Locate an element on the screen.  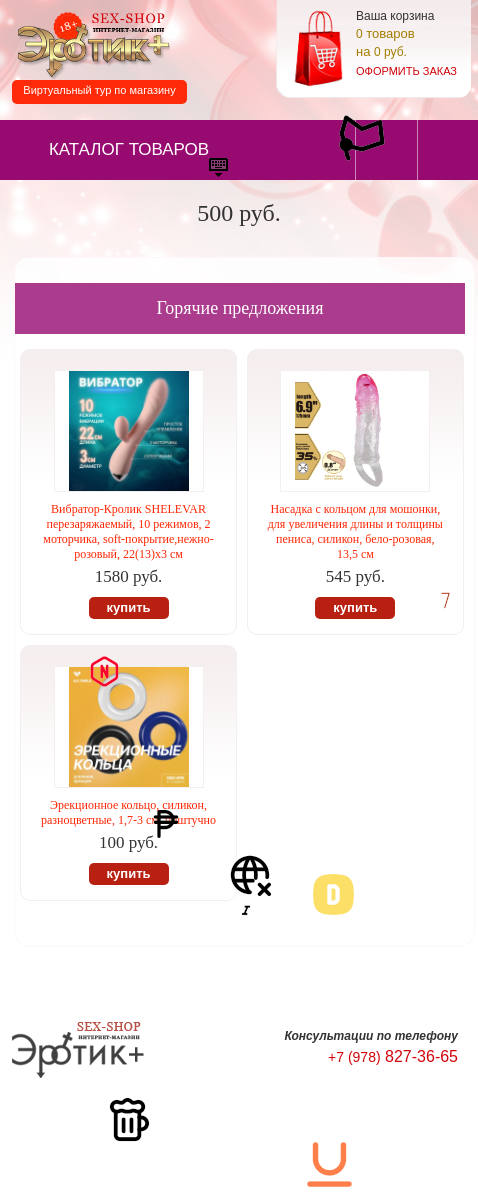
indicates a node or network element is located at coordinates (104, 671).